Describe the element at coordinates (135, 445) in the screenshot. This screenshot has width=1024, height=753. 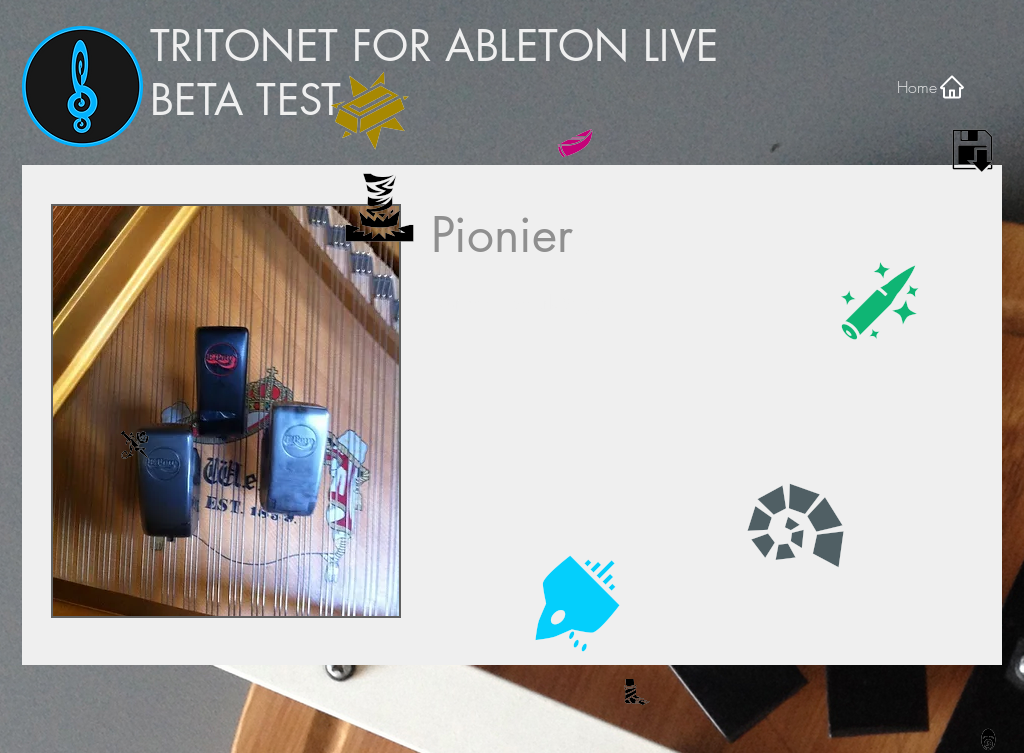
I see `select rogue or assassin character class` at that location.